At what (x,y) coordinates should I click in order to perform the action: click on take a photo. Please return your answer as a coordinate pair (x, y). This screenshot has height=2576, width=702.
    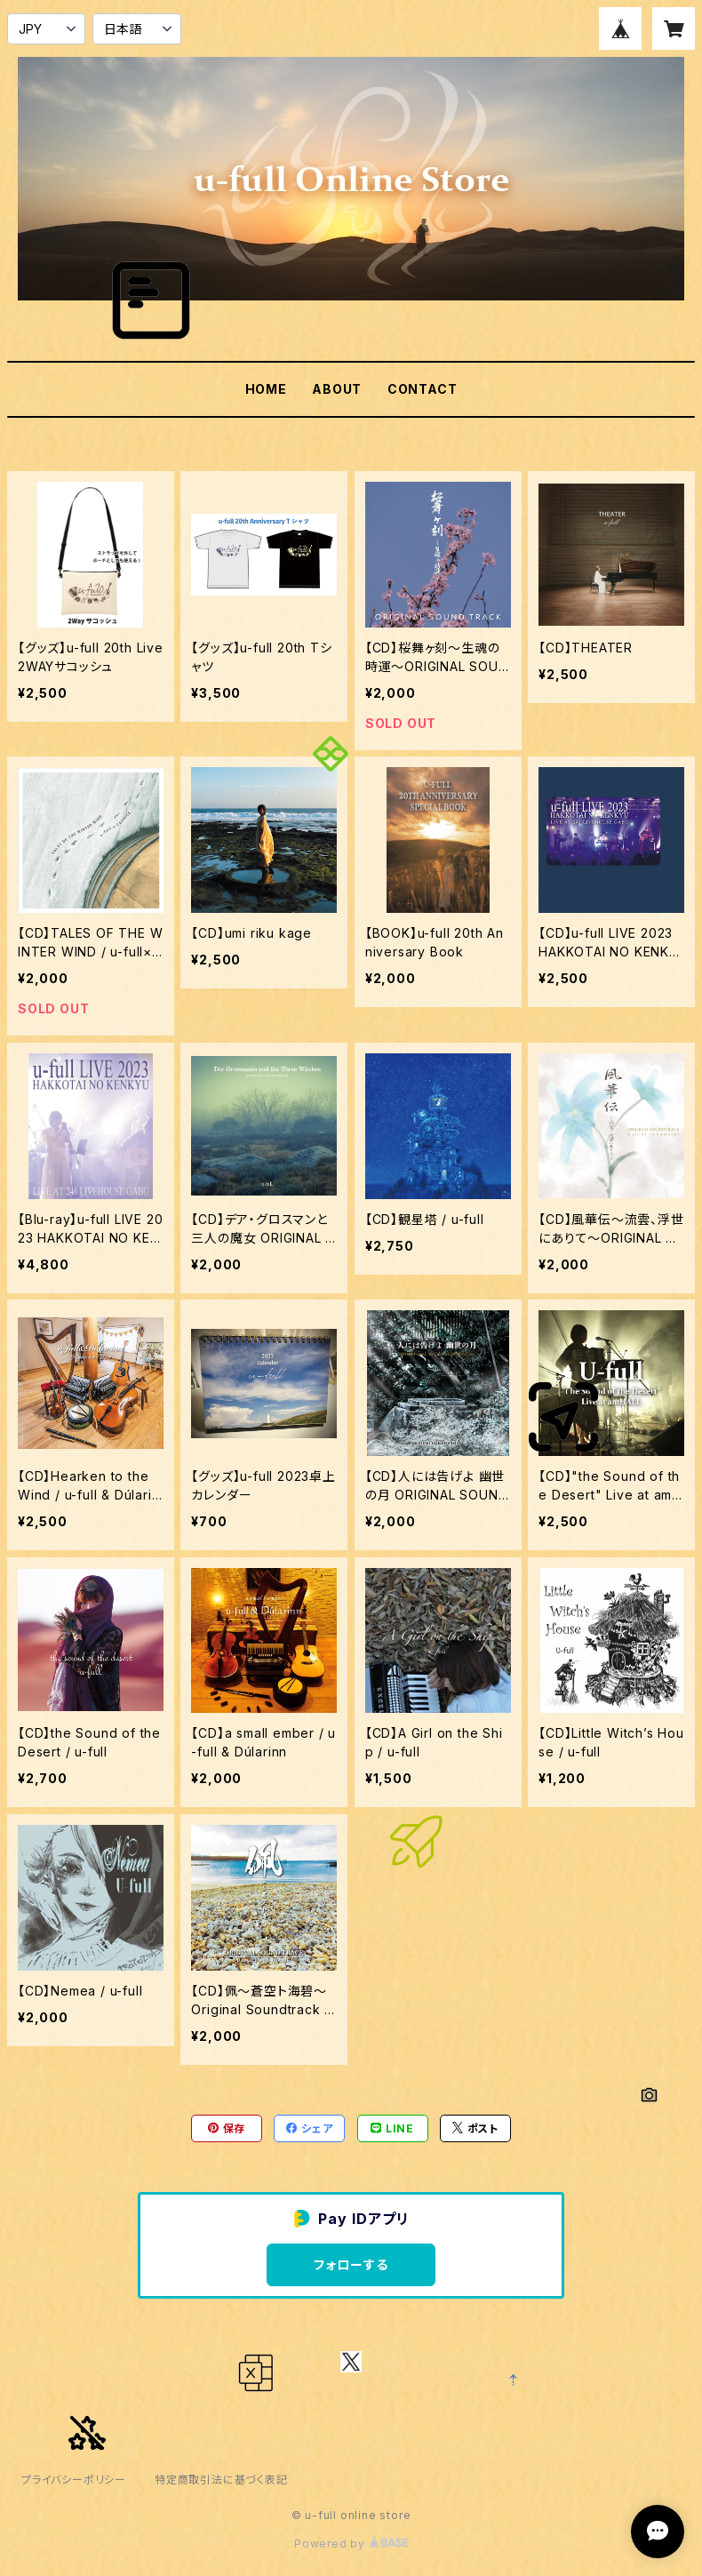
    Looking at the image, I should click on (649, 2095).